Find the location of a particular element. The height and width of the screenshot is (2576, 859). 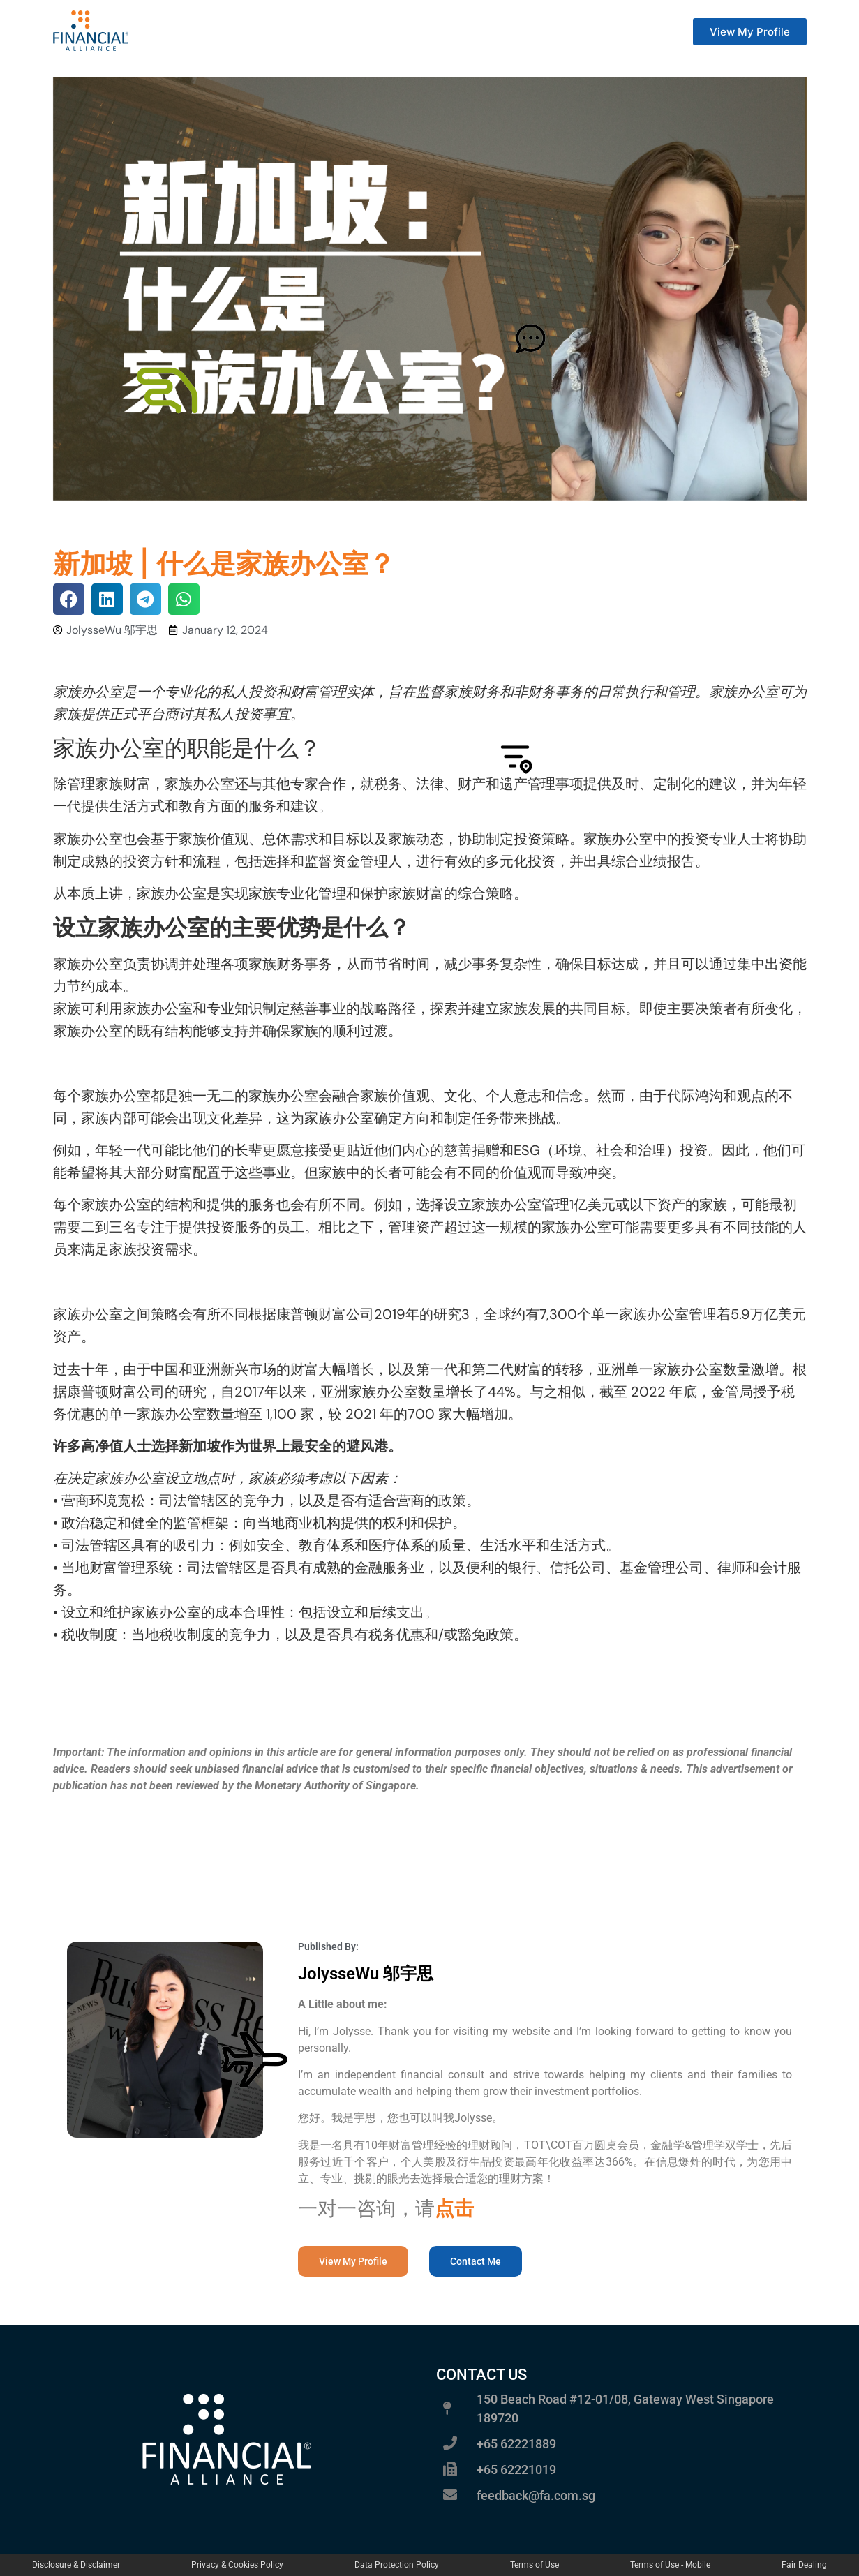

enable airplane mode is located at coordinates (255, 2060).